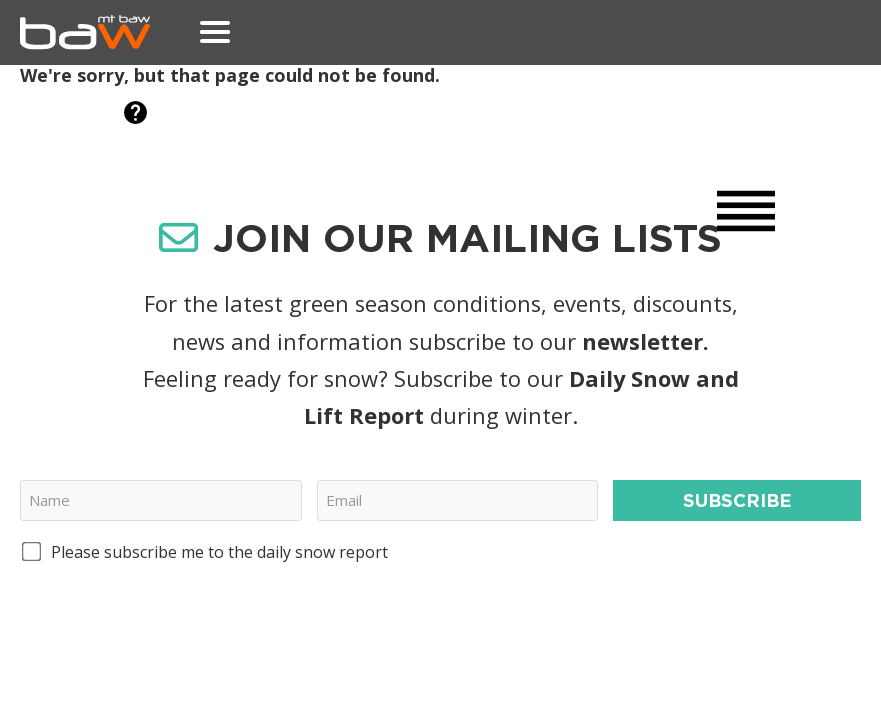  I want to click on access help or support, so click(135, 112).